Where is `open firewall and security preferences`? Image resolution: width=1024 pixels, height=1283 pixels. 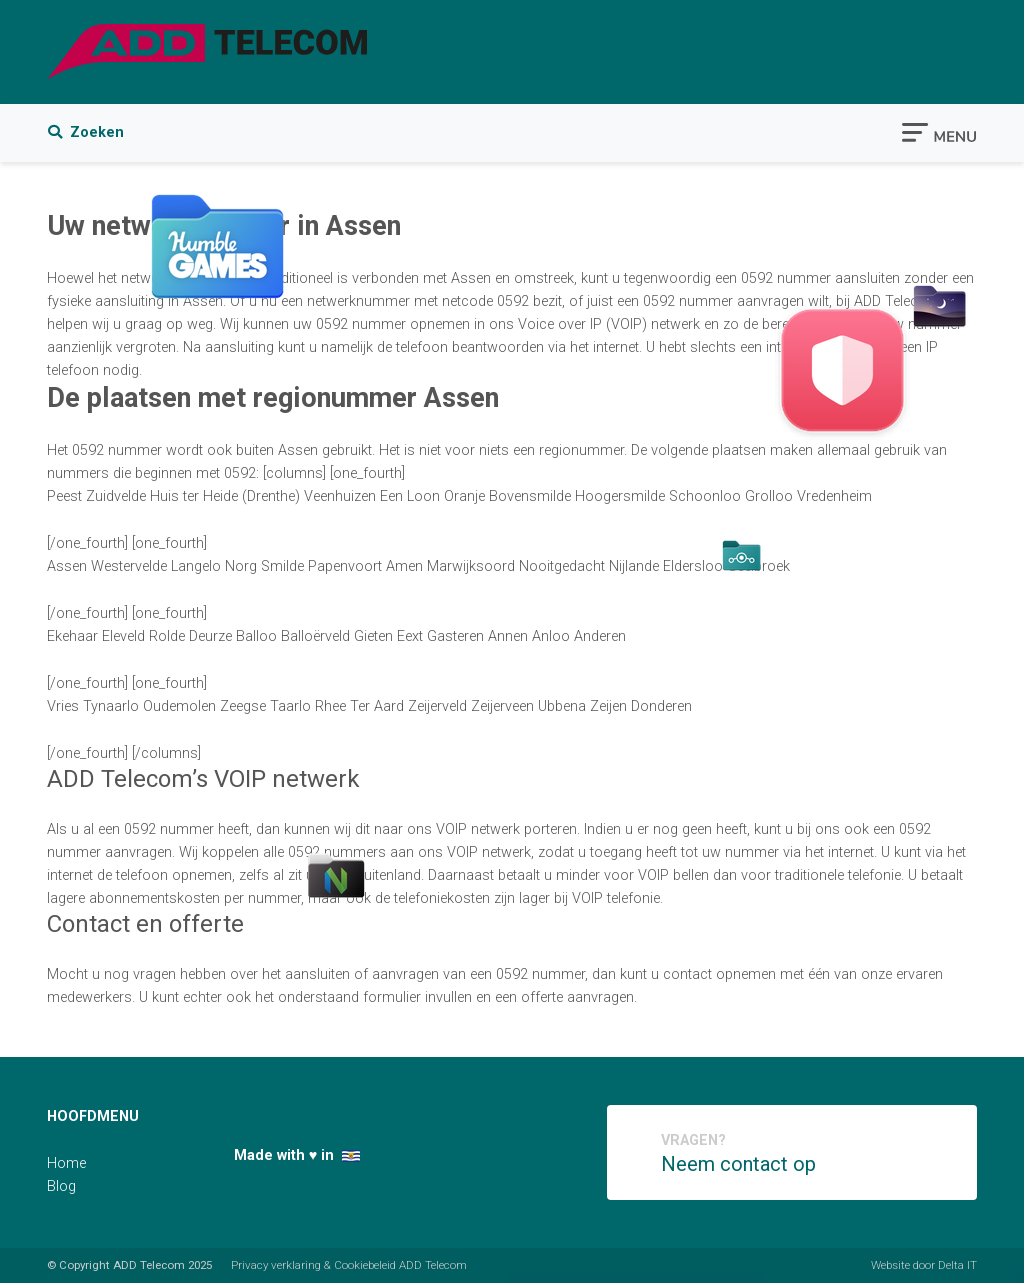
open firewall and security preferences is located at coordinates (842, 372).